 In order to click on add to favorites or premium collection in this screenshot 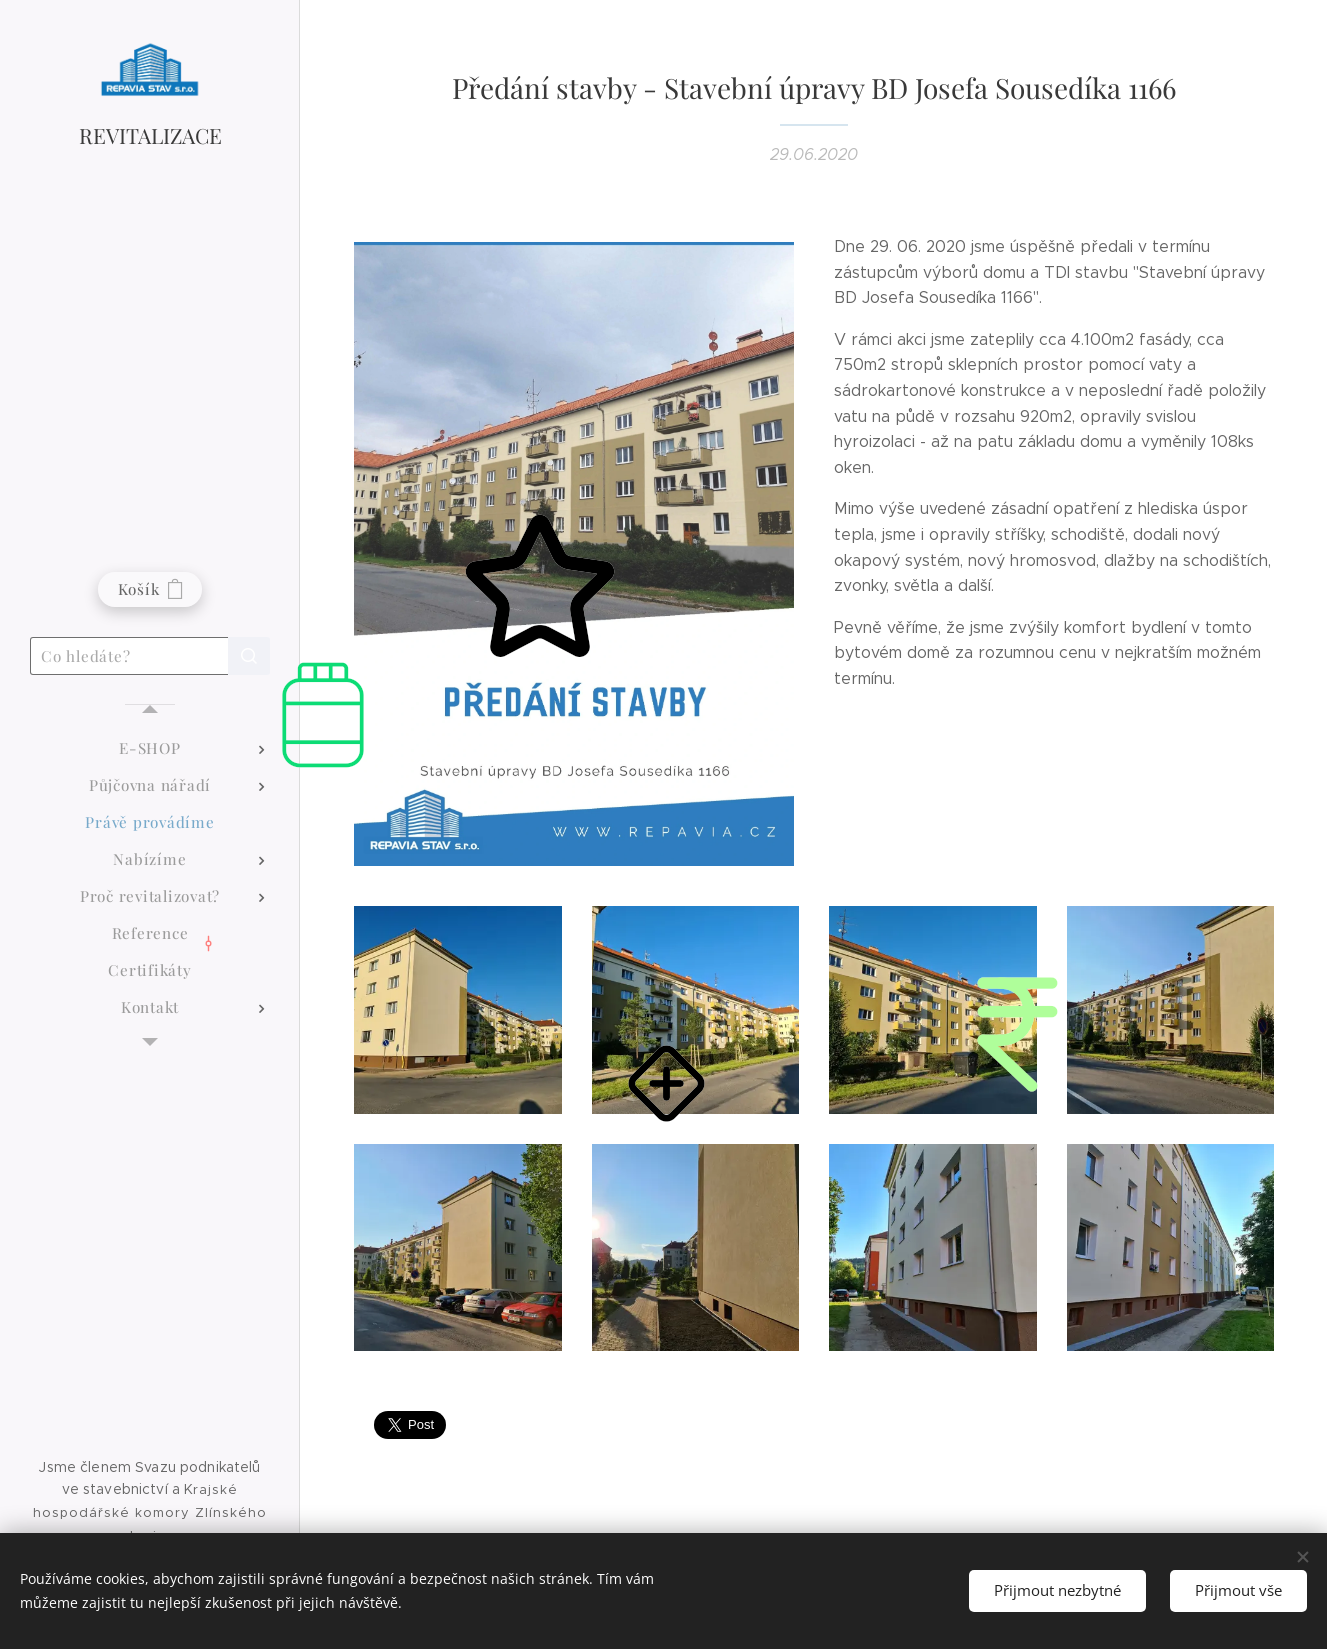, I will do `click(666, 1083)`.